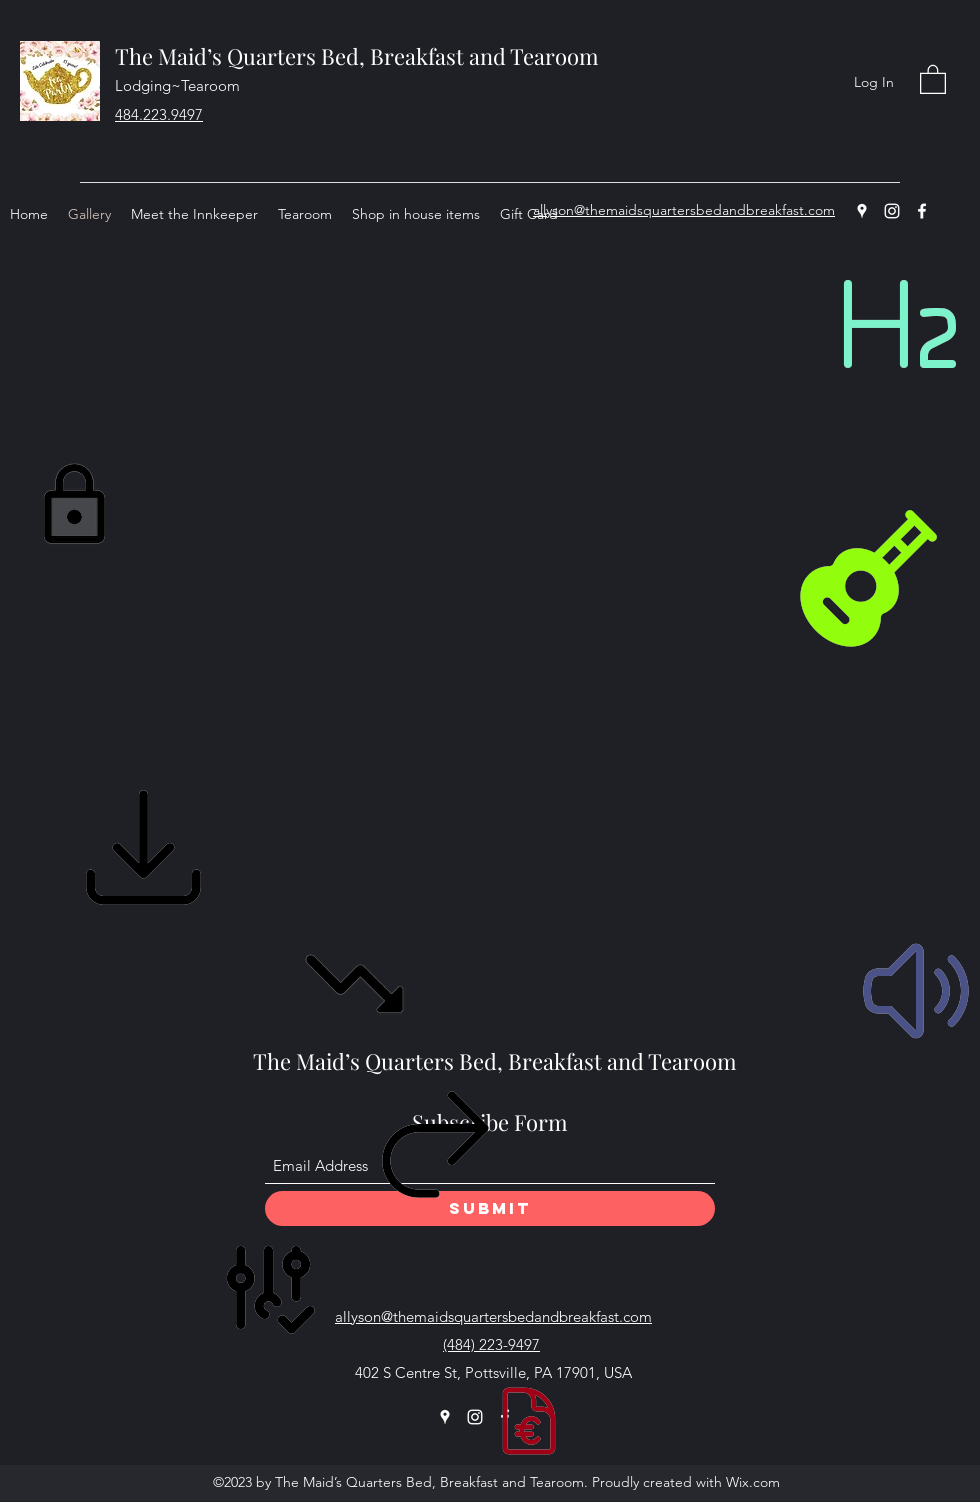  I want to click on indicates a declining trend or decreasing value, so click(353, 982).